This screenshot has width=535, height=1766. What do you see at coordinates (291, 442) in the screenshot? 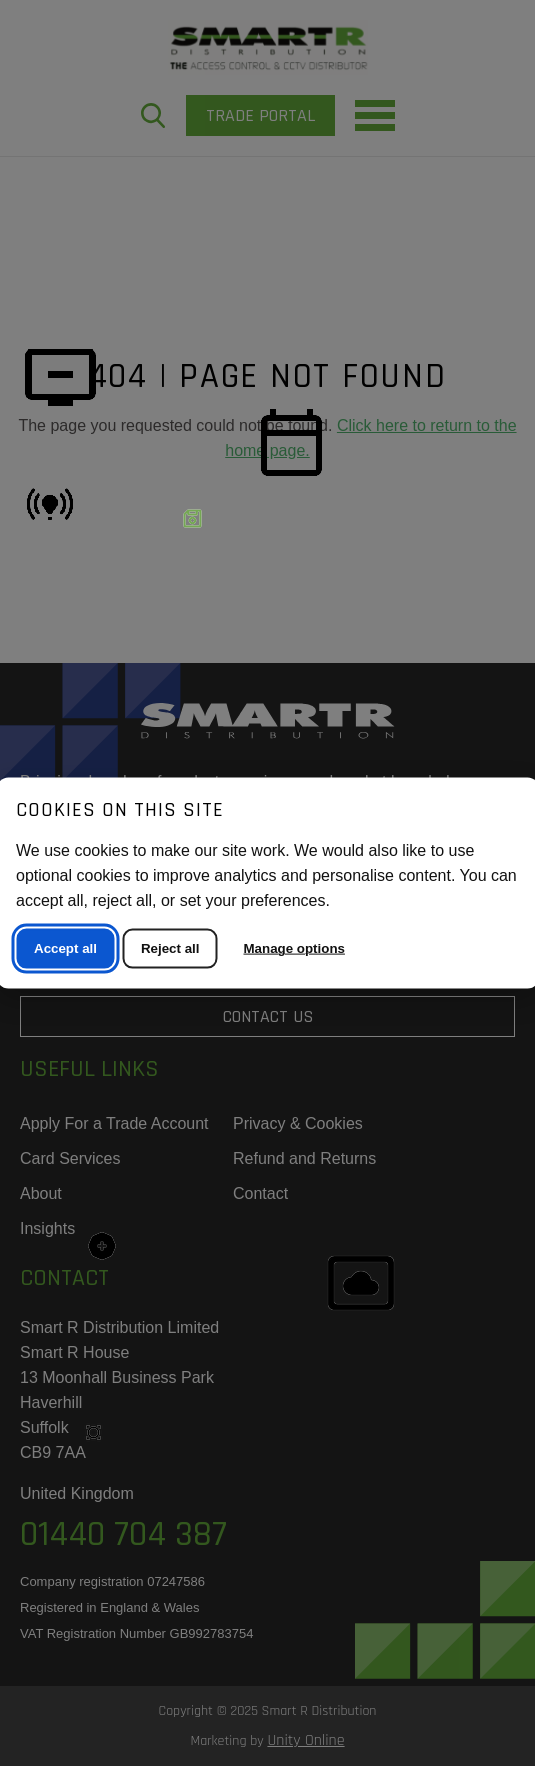
I see `view today's date or calendar` at bounding box center [291, 442].